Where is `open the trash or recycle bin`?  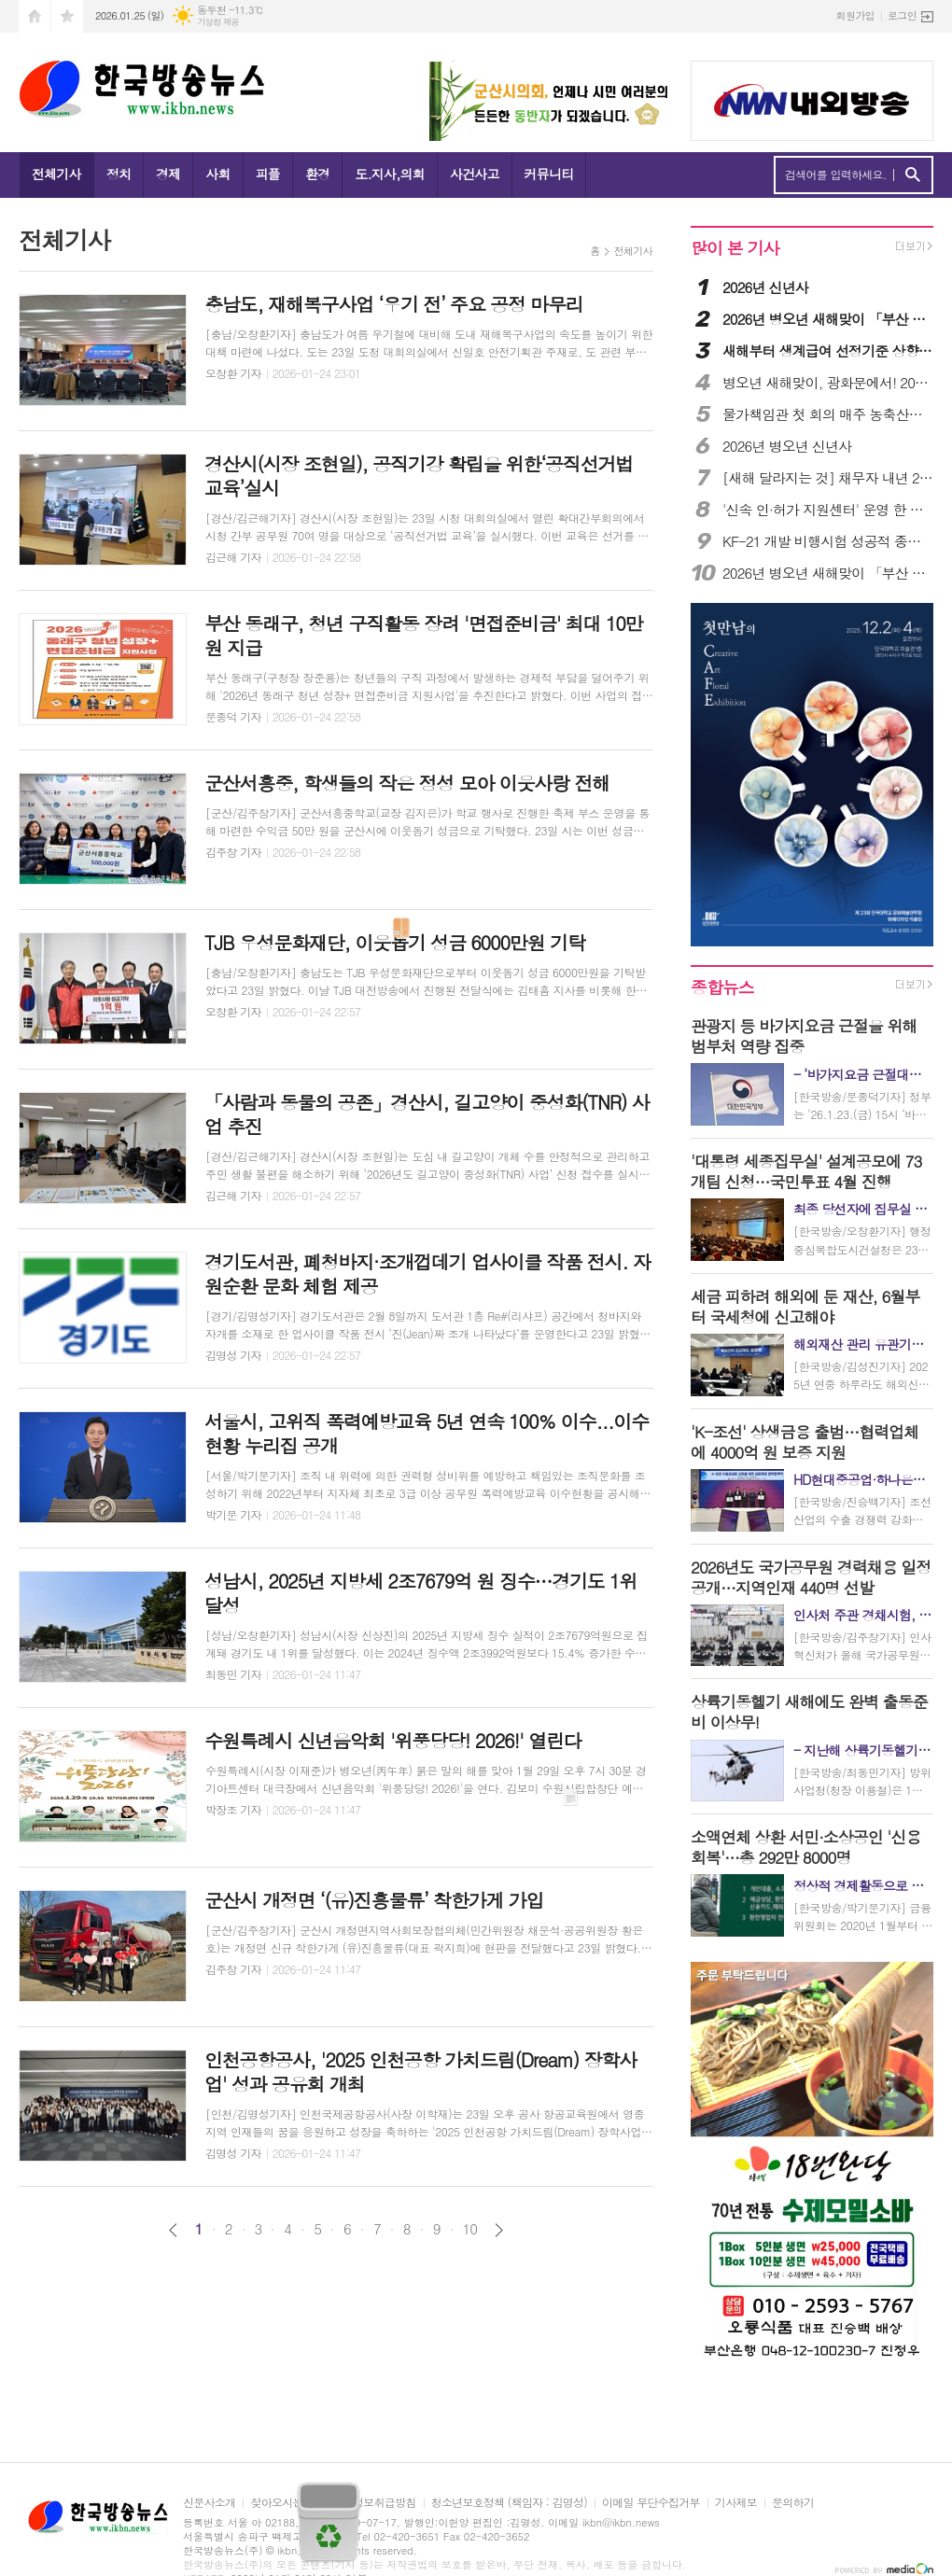 open the trash or recycle bin is located at coordinates (329, 2522).